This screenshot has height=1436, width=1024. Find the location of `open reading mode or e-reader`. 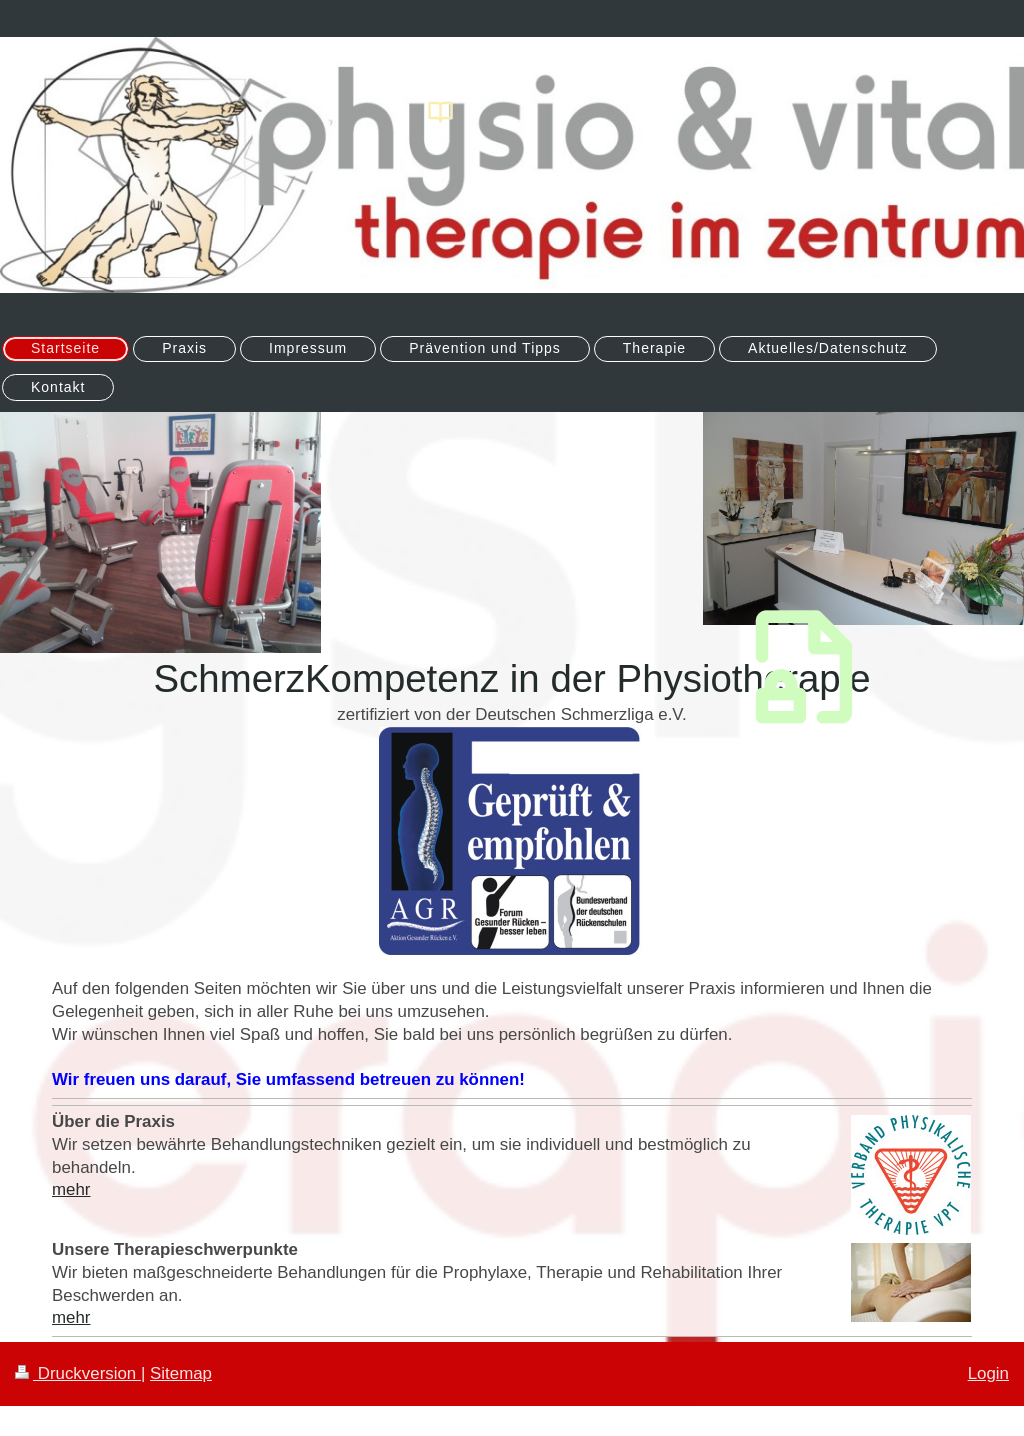

open reading mode or e-reader is located at coordinates (440, 110).